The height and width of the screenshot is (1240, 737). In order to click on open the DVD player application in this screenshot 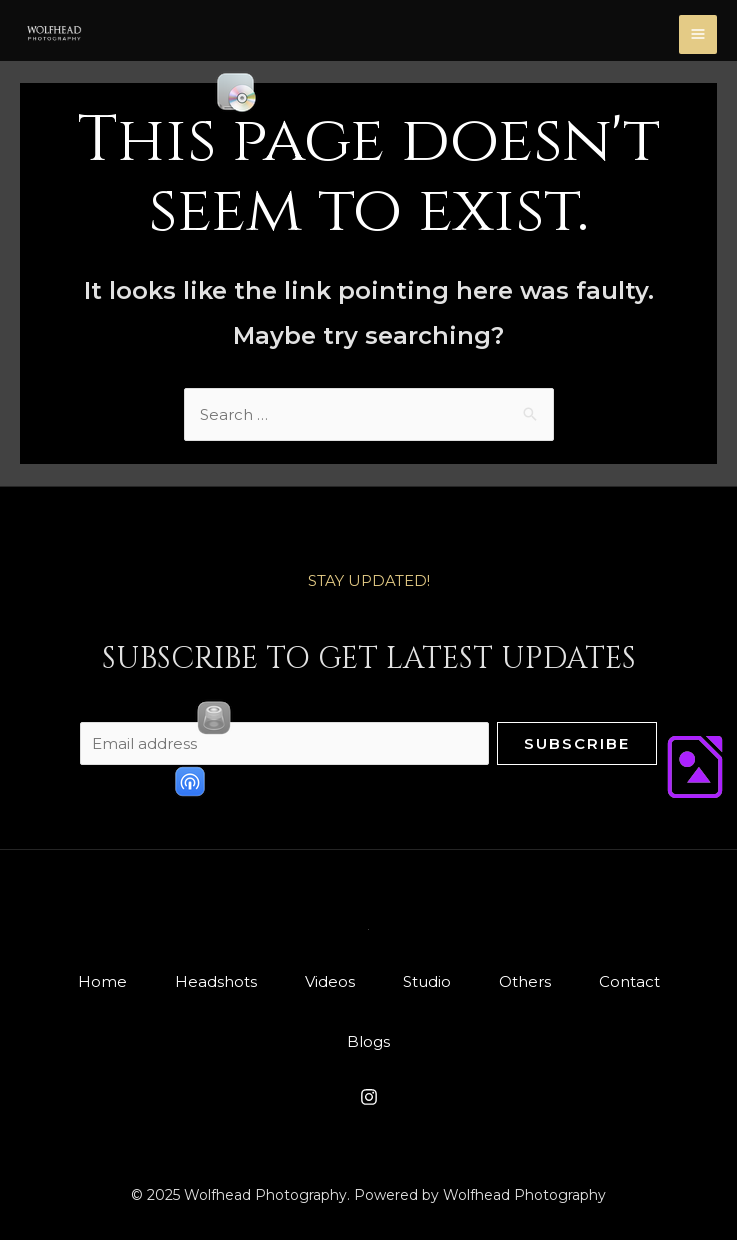, I will do `click(235, 91)`.